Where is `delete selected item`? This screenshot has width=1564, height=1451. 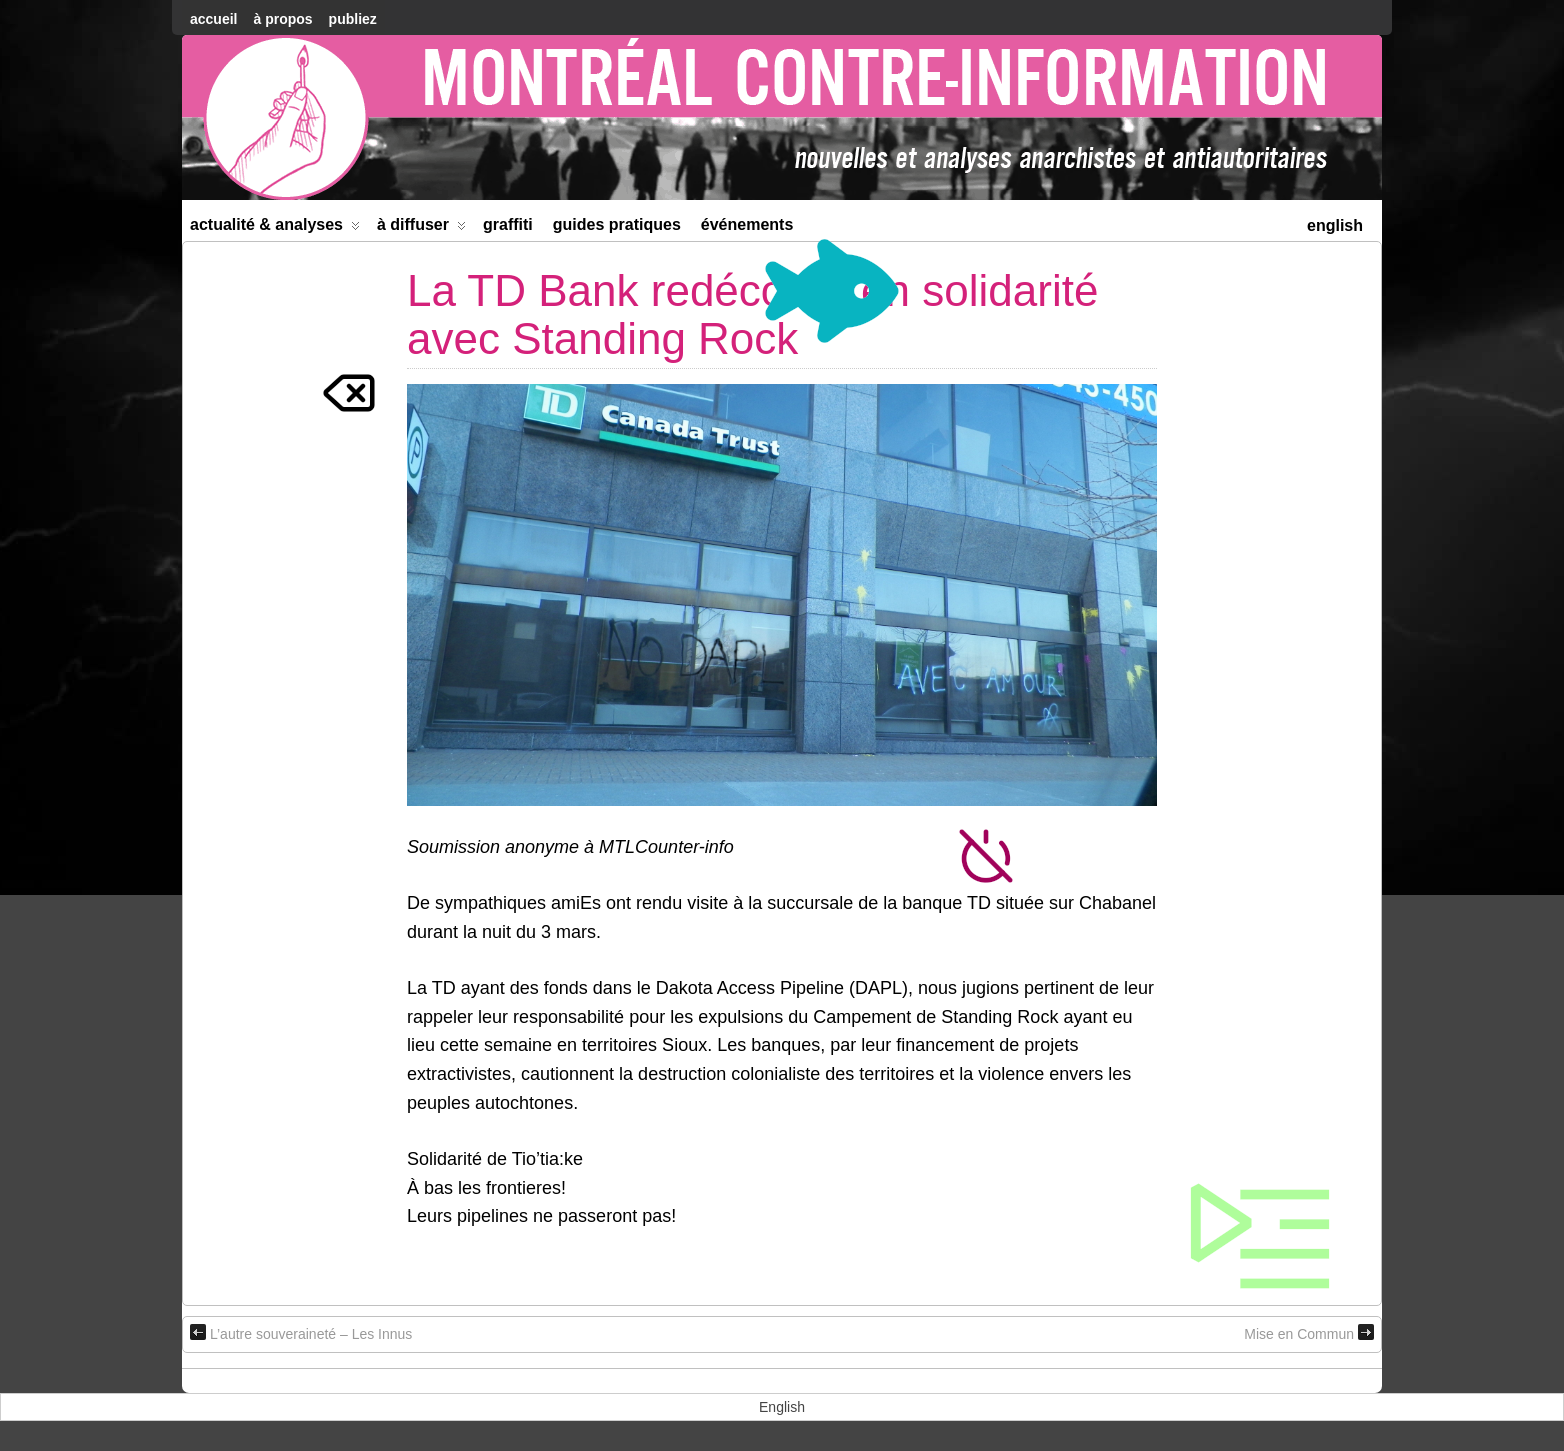
delete selected item is located at coordinates (349, 393).